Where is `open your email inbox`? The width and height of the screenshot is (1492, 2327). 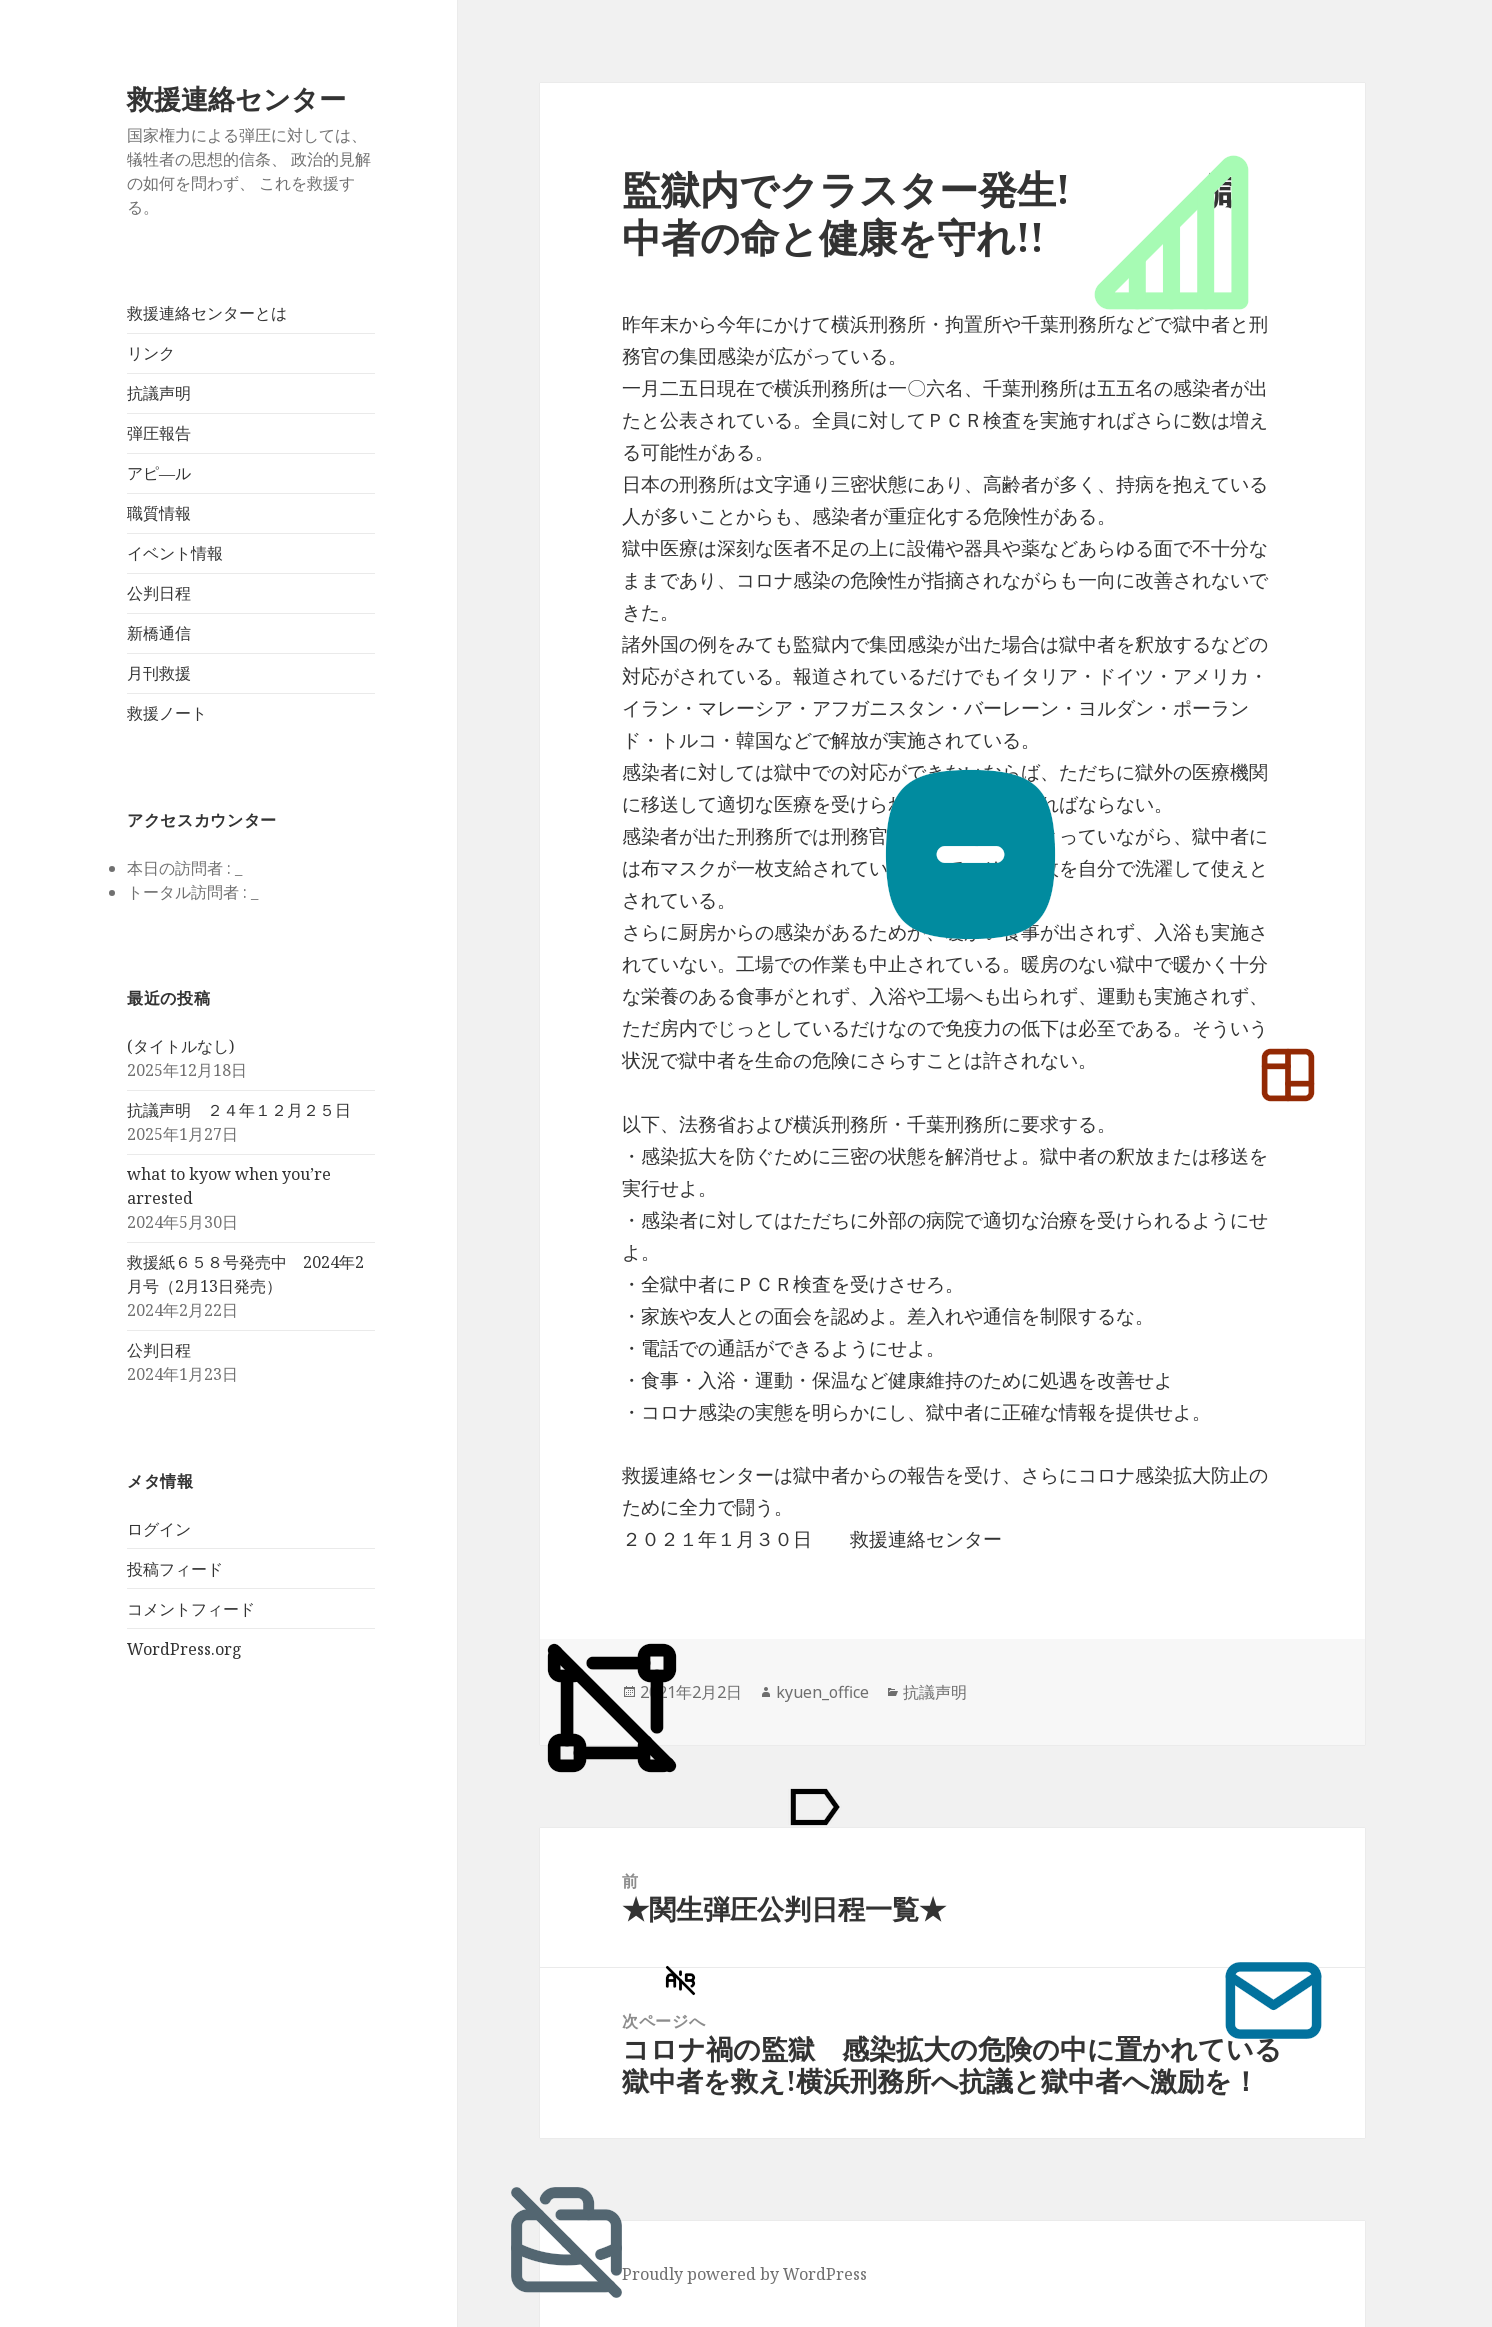 open your email inbox is located at coordinates (1273, 2000).